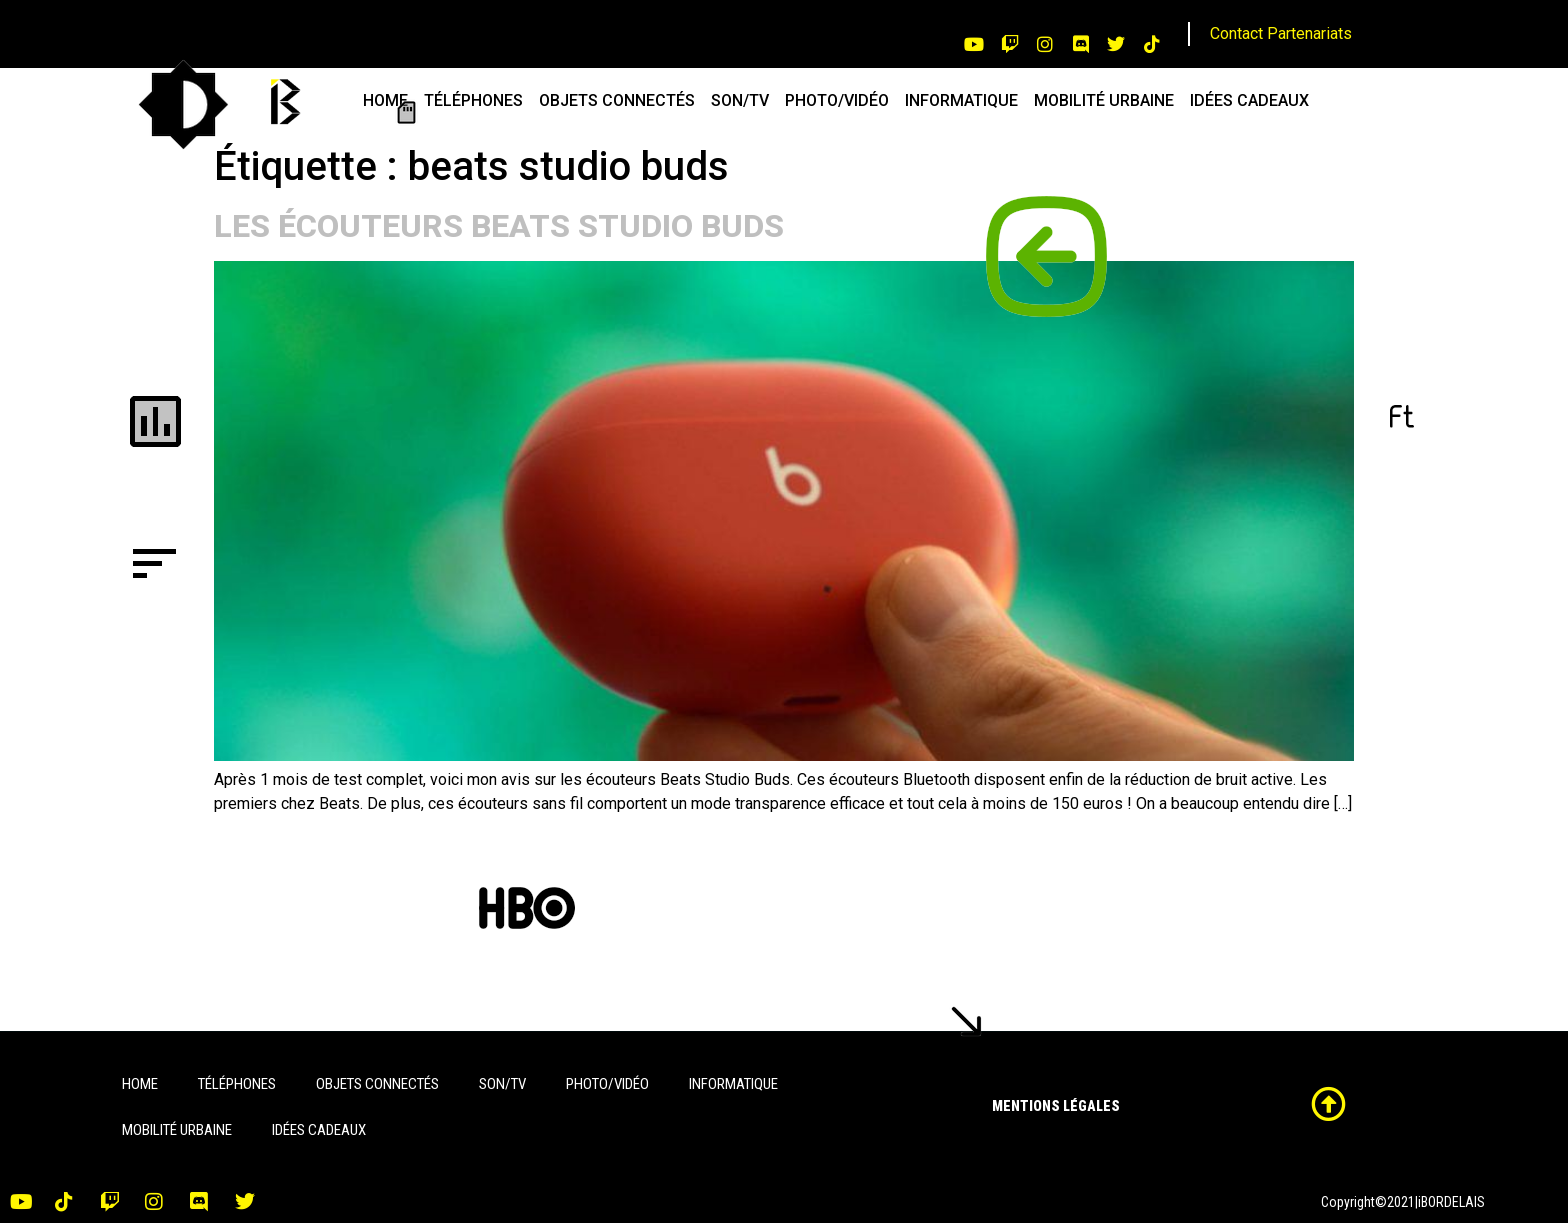  I want to click on indicates hungarian forint currency, so click(1402, 417).